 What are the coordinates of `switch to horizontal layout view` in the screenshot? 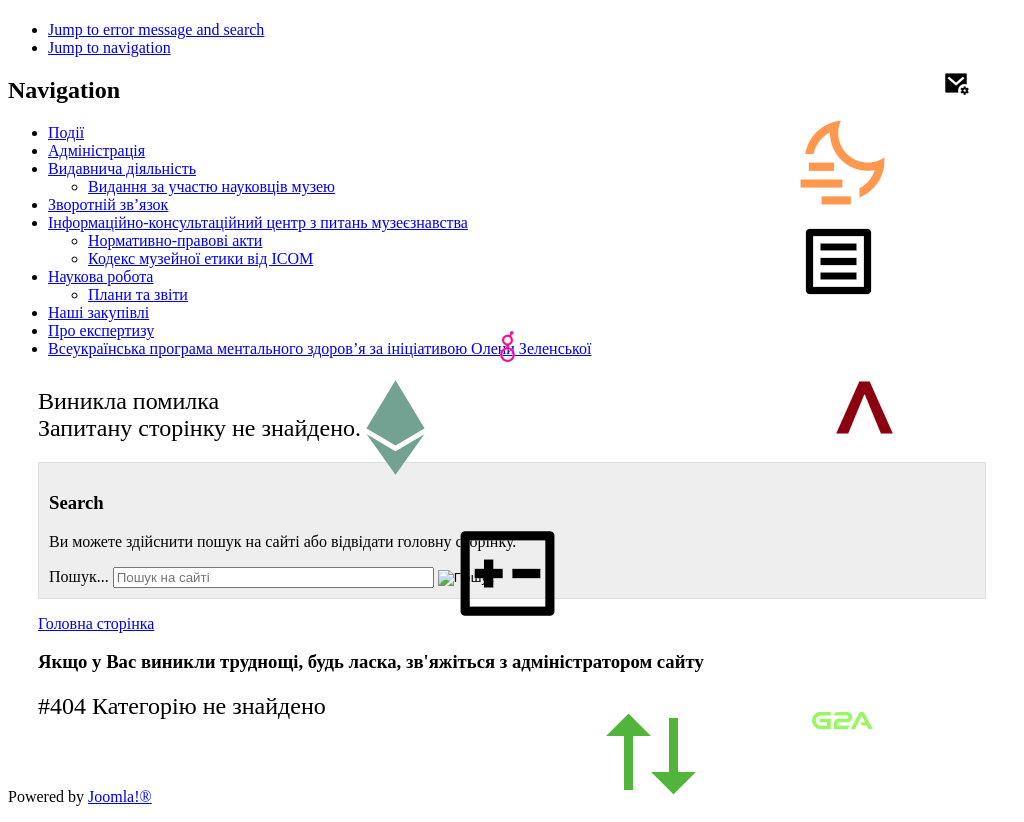 It's located at (838, 261).